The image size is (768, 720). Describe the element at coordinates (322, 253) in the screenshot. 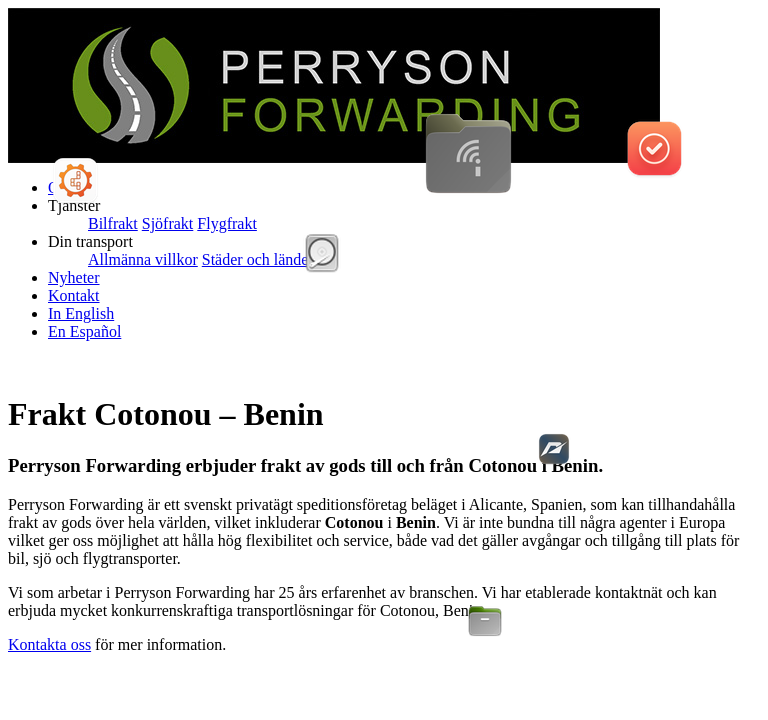

I see `open disk utility application` at that location.